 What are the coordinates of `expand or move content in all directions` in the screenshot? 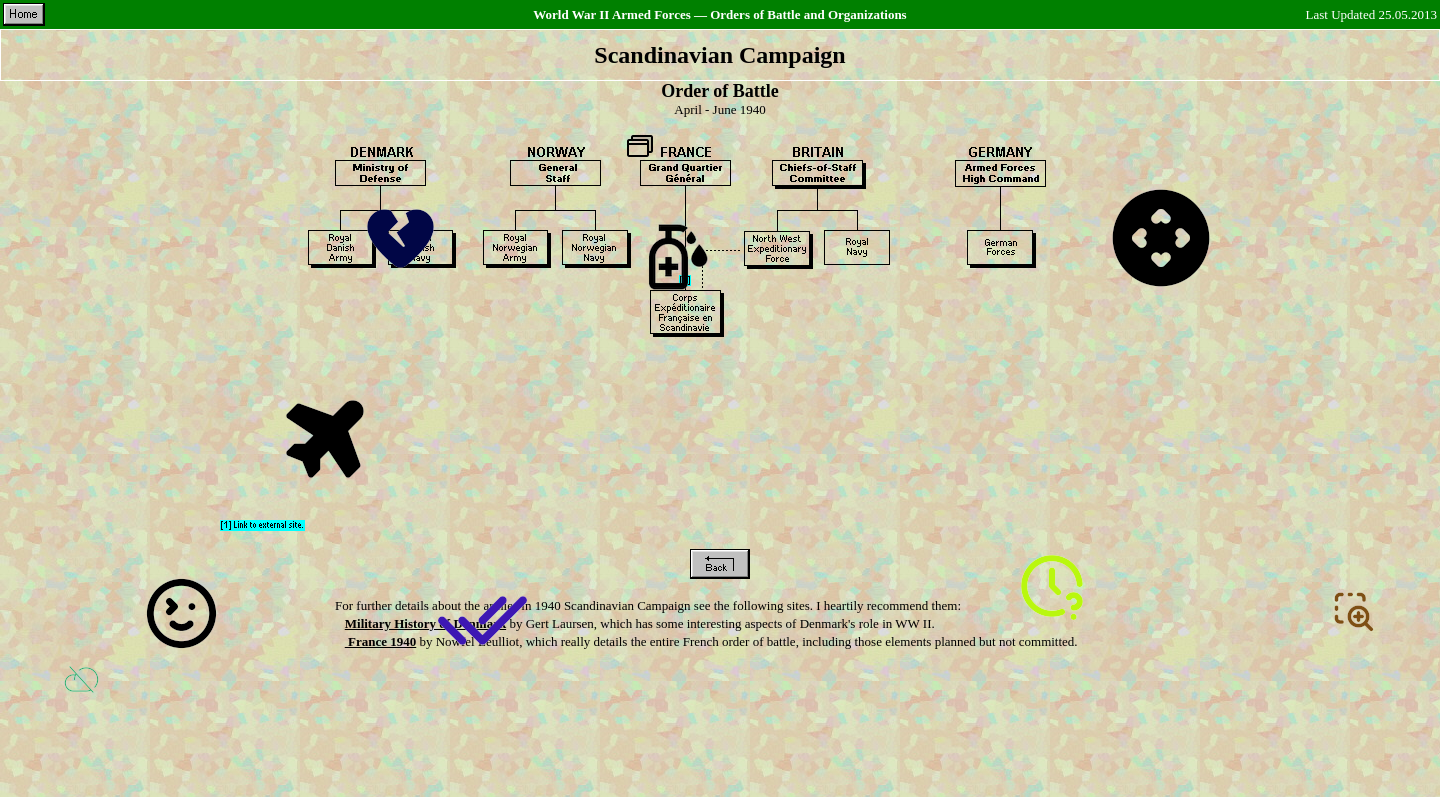 It's located at (1161, 238).